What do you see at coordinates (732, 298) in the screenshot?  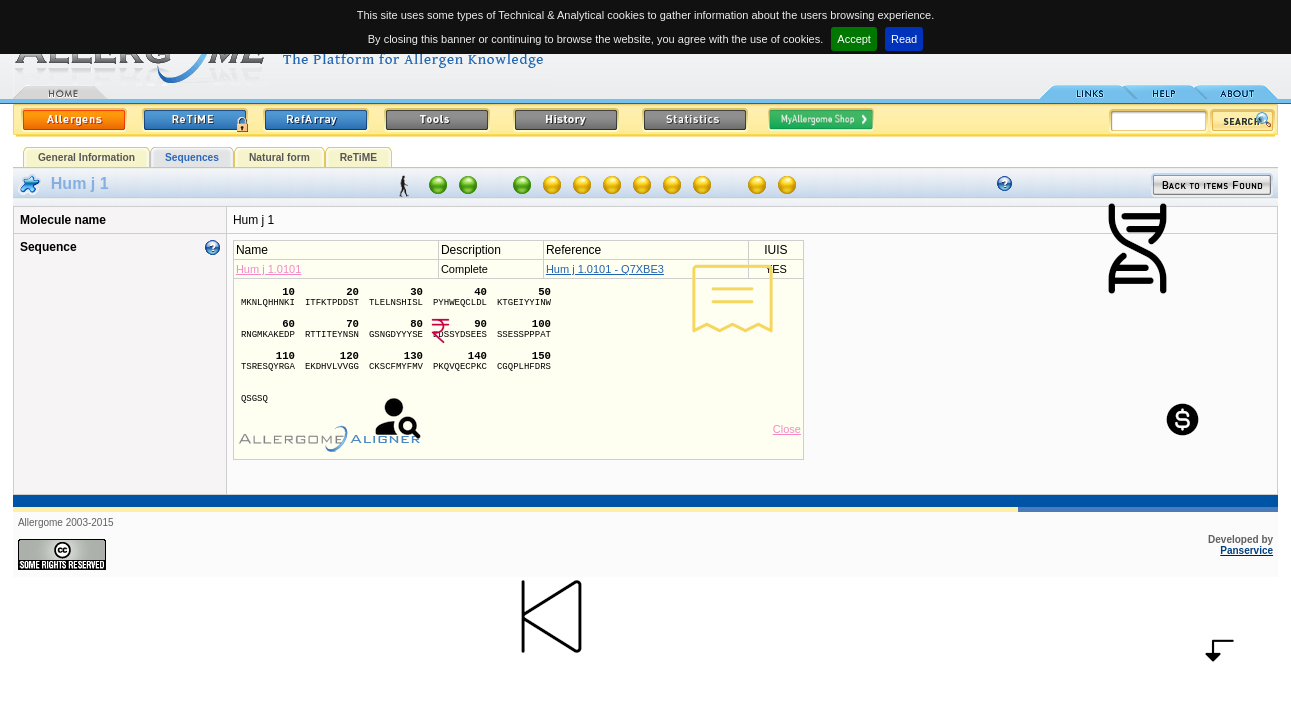 I see `view purchase receipt or transaction history` at bounding box center [732, 298].